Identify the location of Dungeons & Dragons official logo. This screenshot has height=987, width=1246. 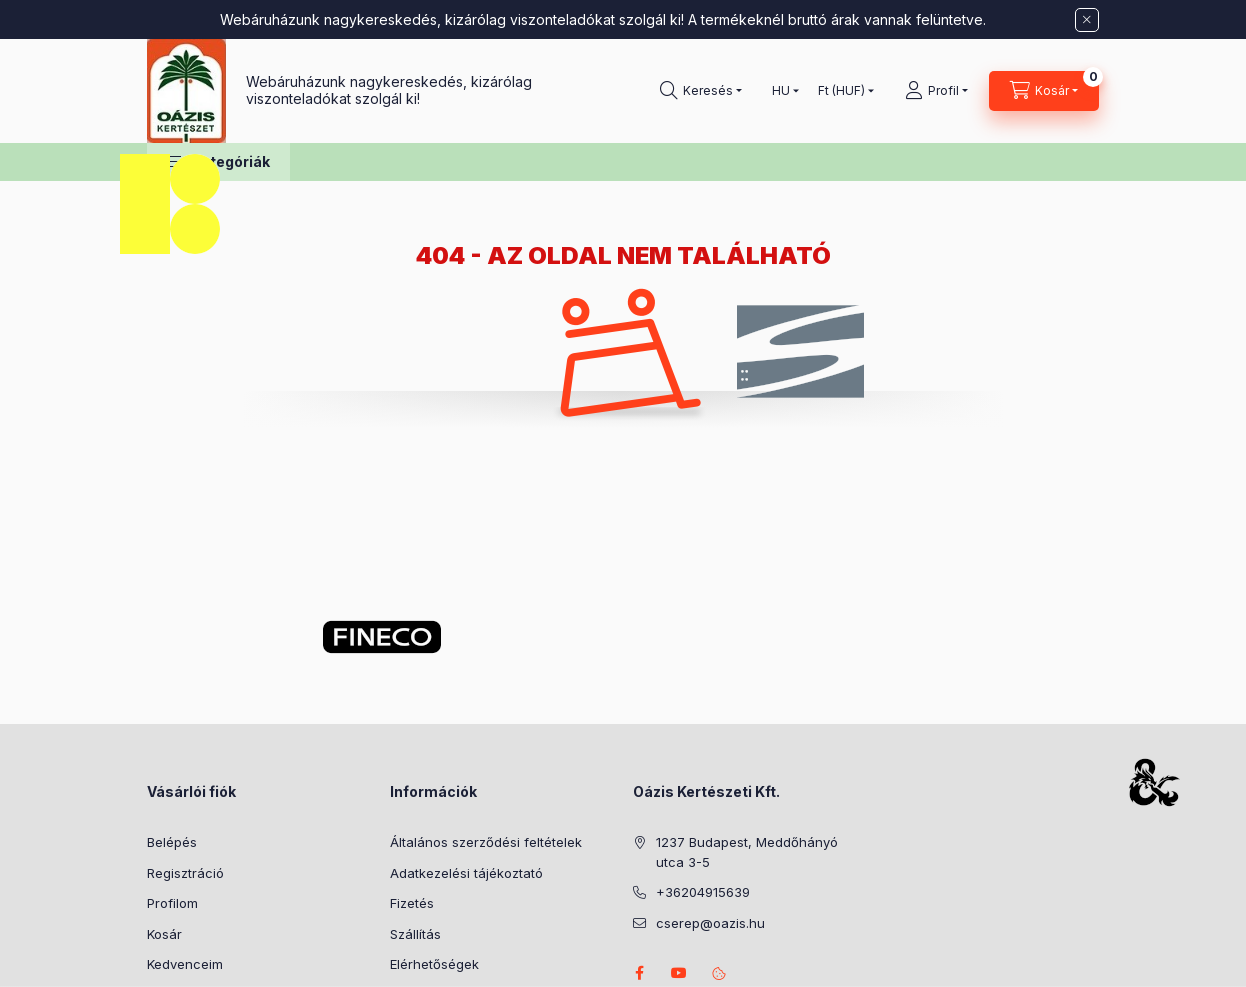
(1154, 782).